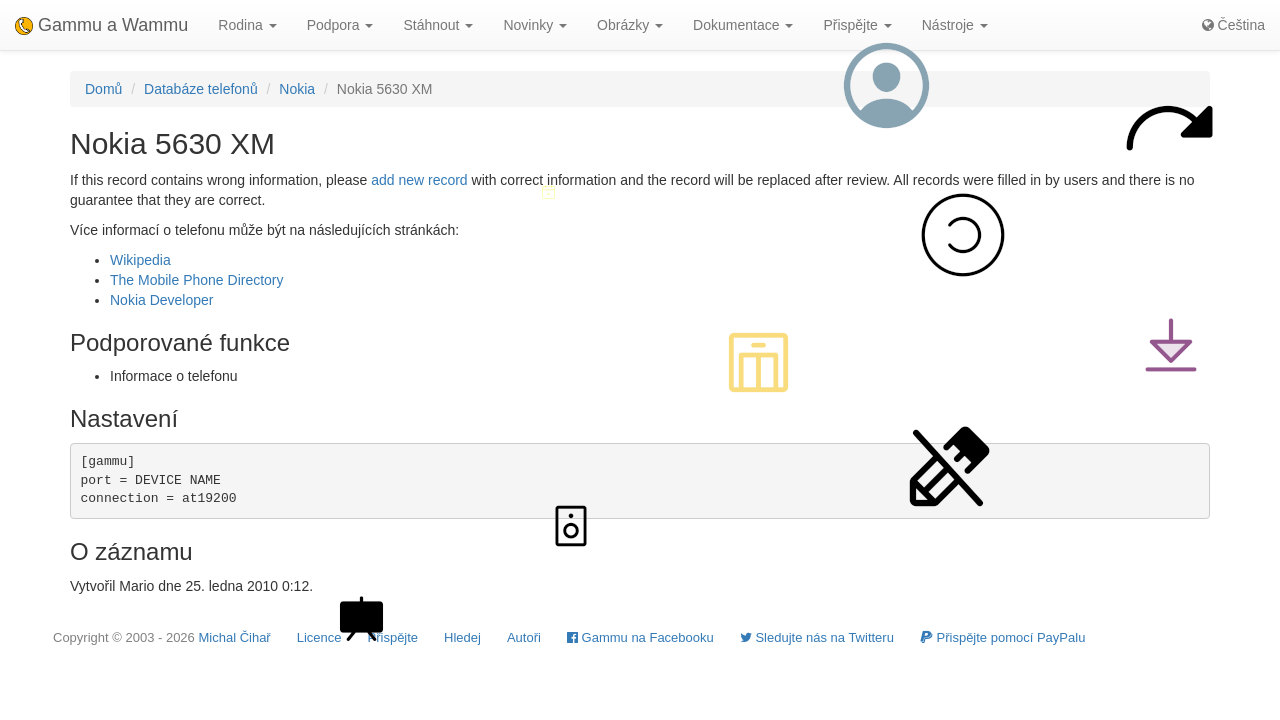 The image size is (1280, 720). I want to click on indicates elevator access nearby, so click(758, 362).